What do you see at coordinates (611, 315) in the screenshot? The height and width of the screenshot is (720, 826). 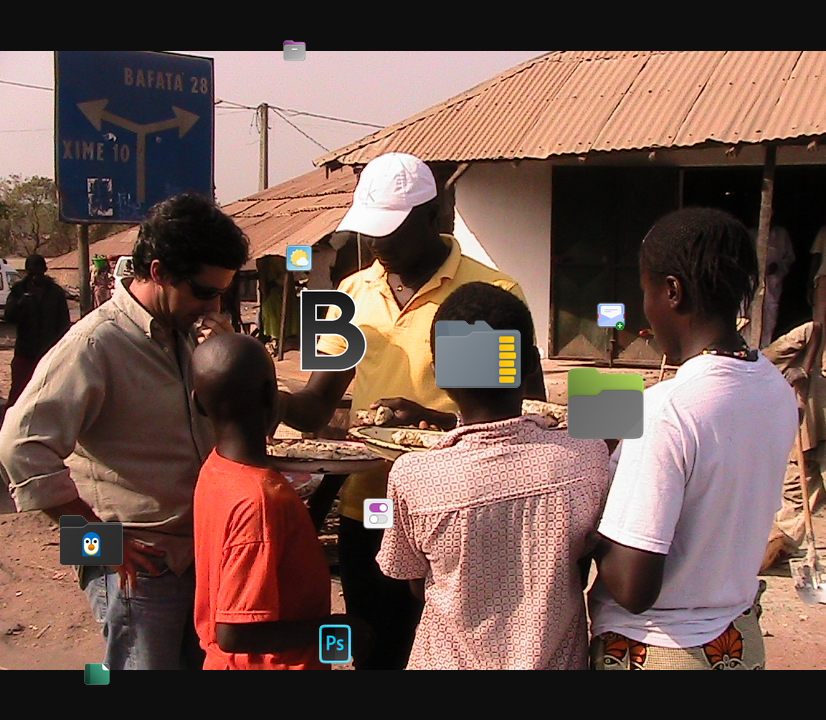 I see `compose a new email message` at bounding box center [611, 315].